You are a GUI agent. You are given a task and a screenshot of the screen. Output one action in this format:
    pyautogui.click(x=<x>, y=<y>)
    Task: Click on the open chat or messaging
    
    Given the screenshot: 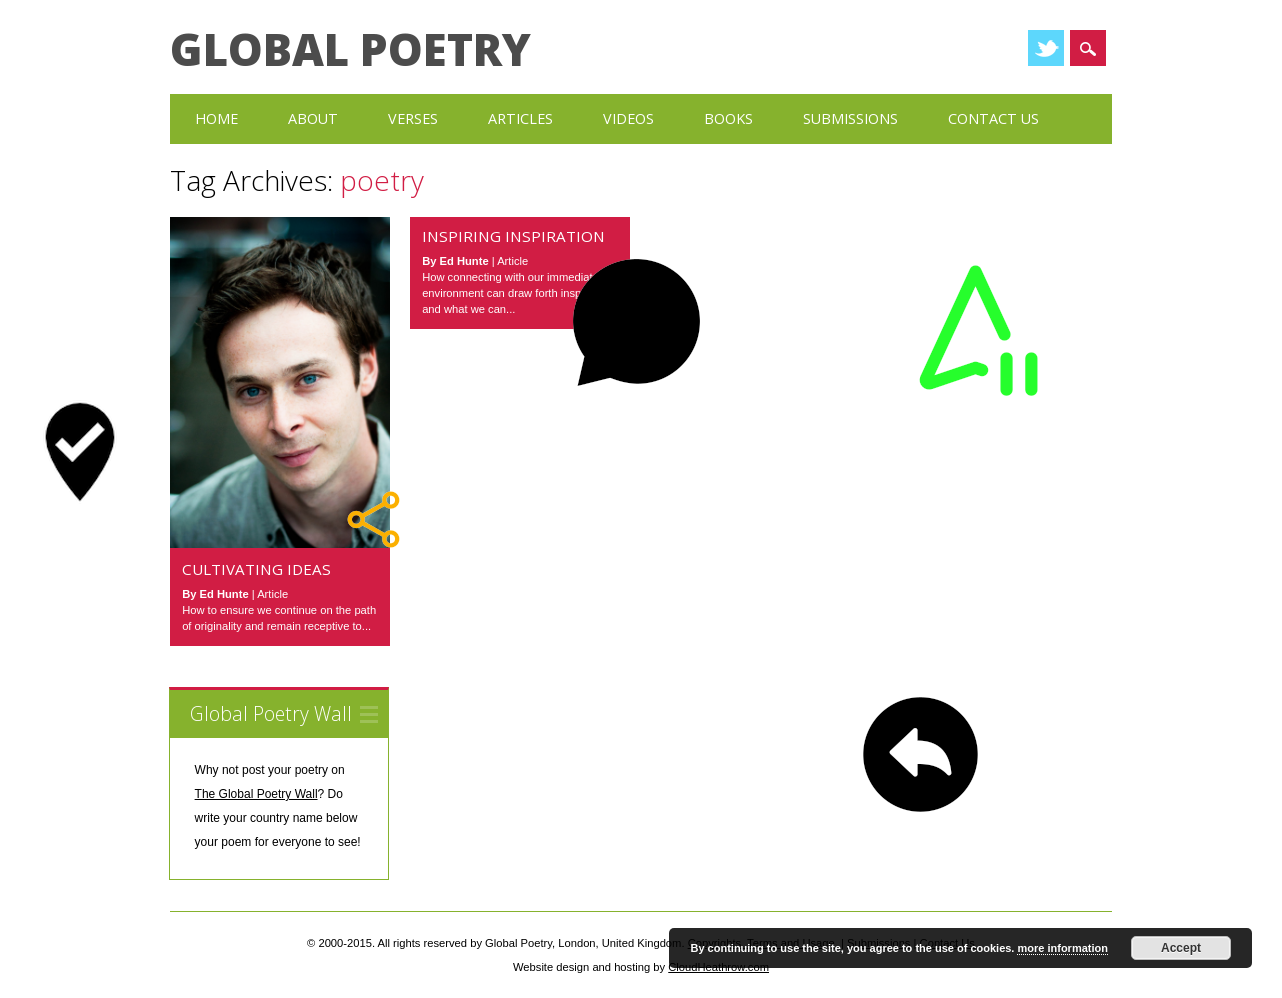 What is the action you would take?
    pyautogui.click(x=636, y=322)
    